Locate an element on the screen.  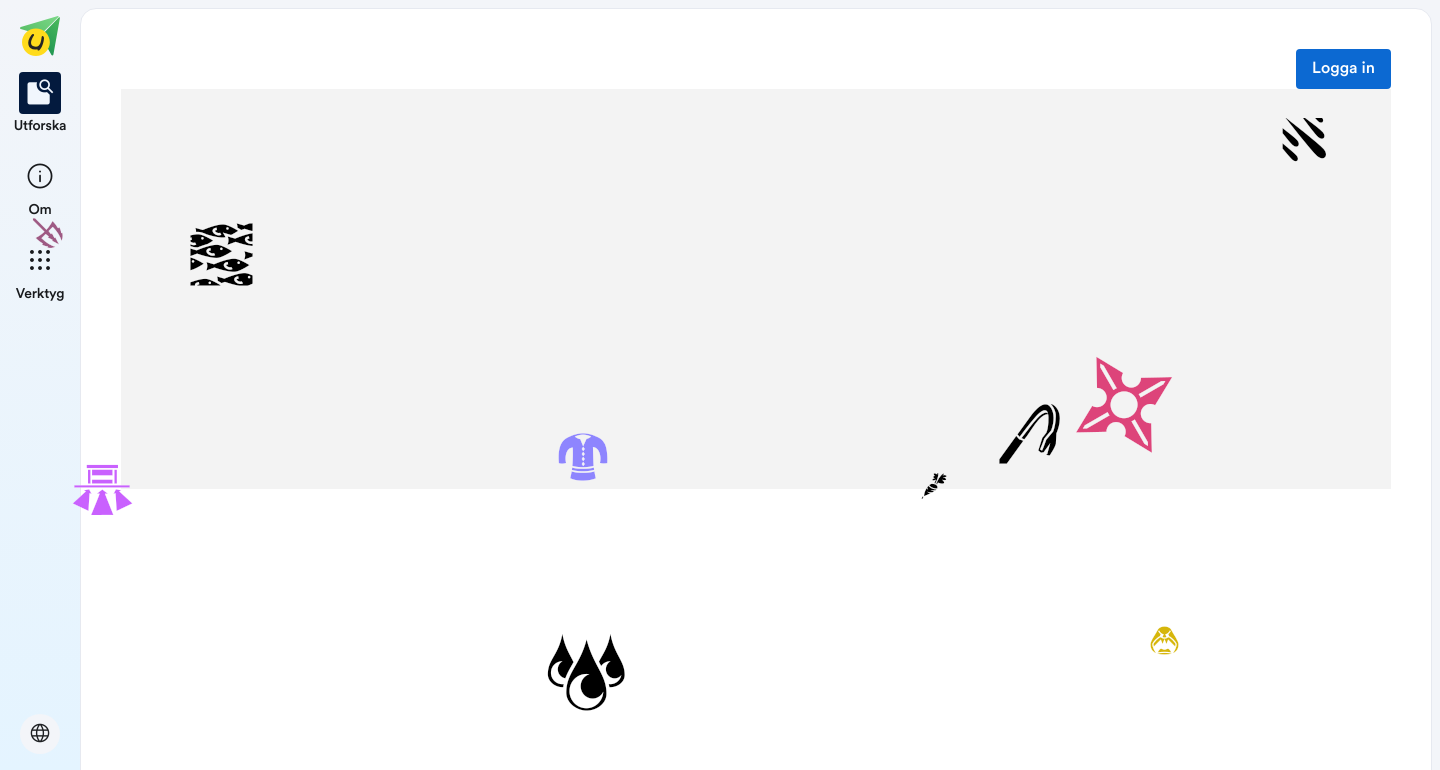
a ninja or stealth-themed game element is located at coordinates (1125, 405).